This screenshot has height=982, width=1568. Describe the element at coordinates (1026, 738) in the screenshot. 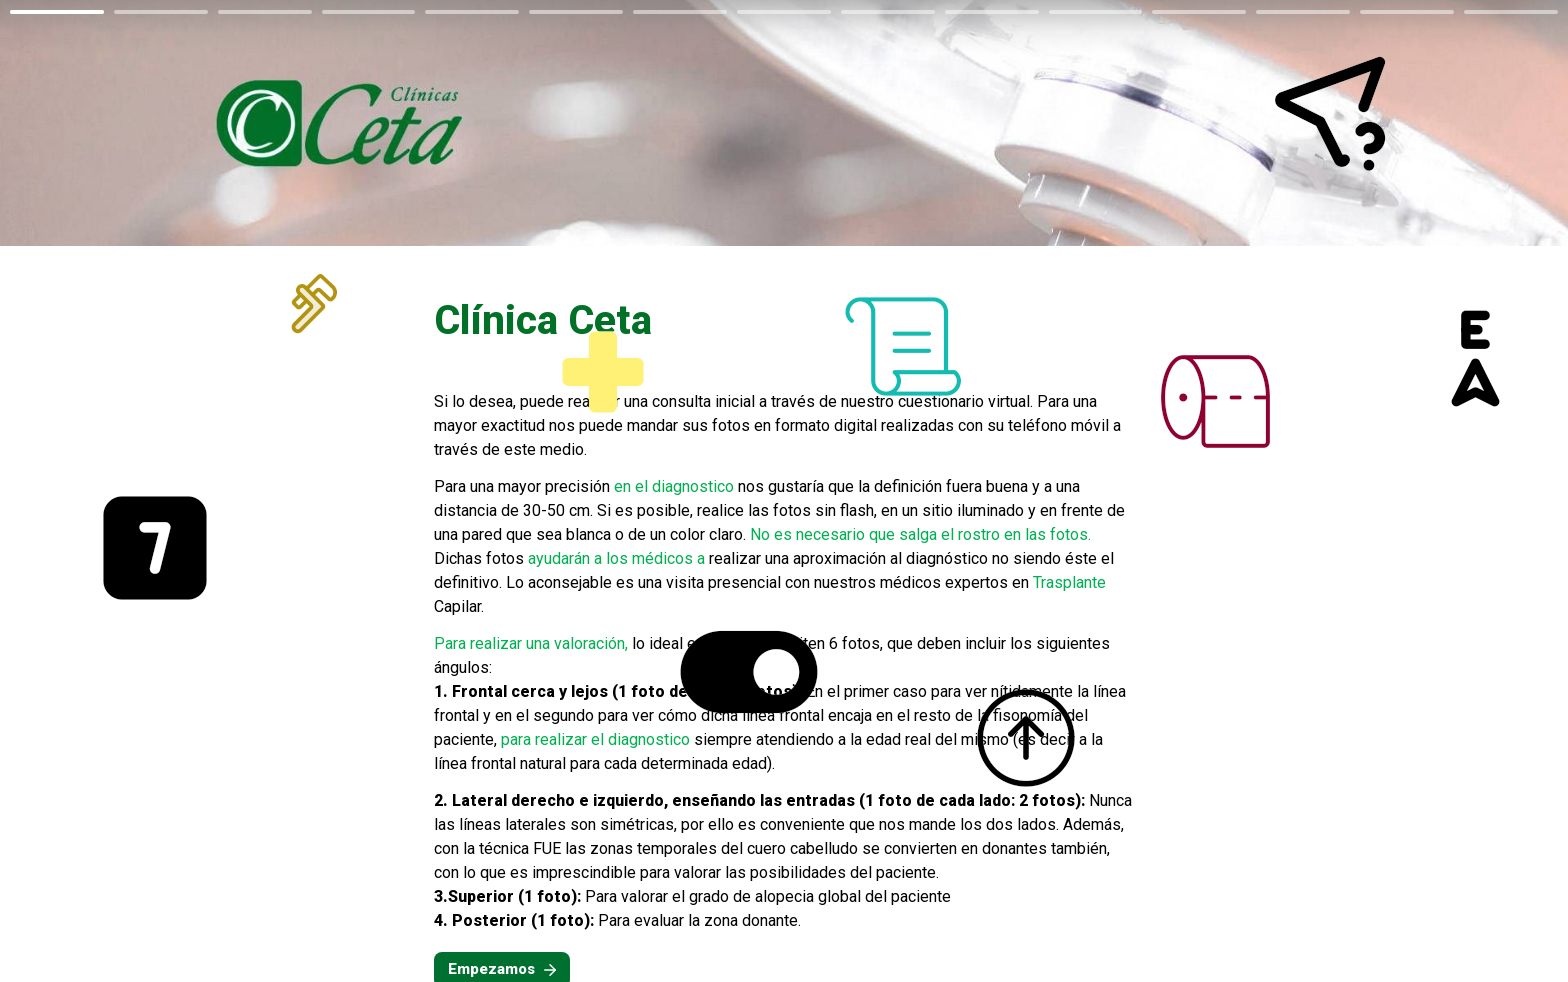

I see `scroll to top of page` at that location.